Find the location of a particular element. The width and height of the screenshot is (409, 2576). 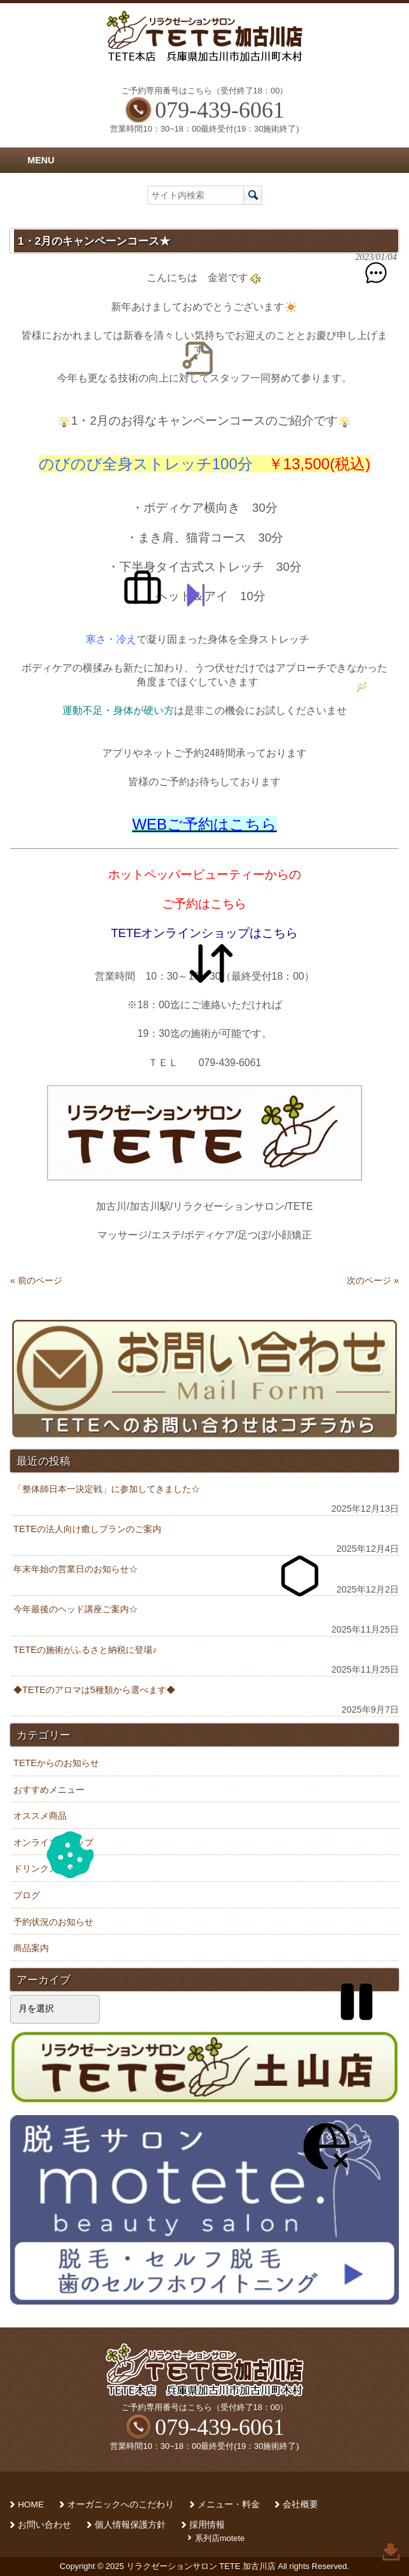

no internet connection is located at coordinates (326, 2146).